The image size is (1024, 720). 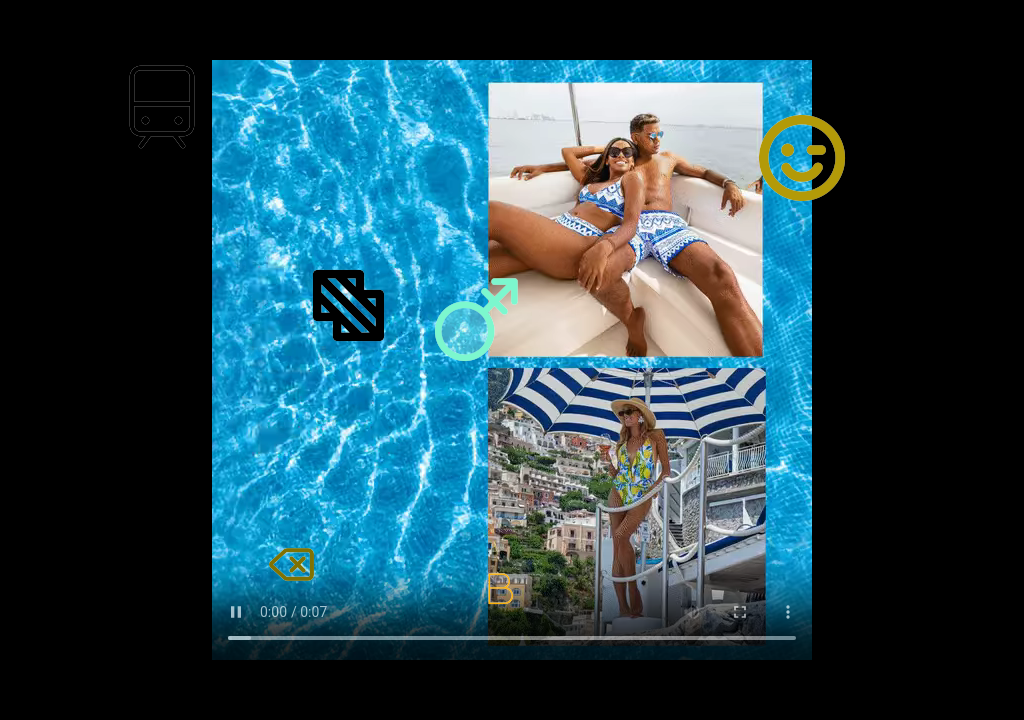 I want to click on select transgender as gender identity, so click(x=478, y=318).